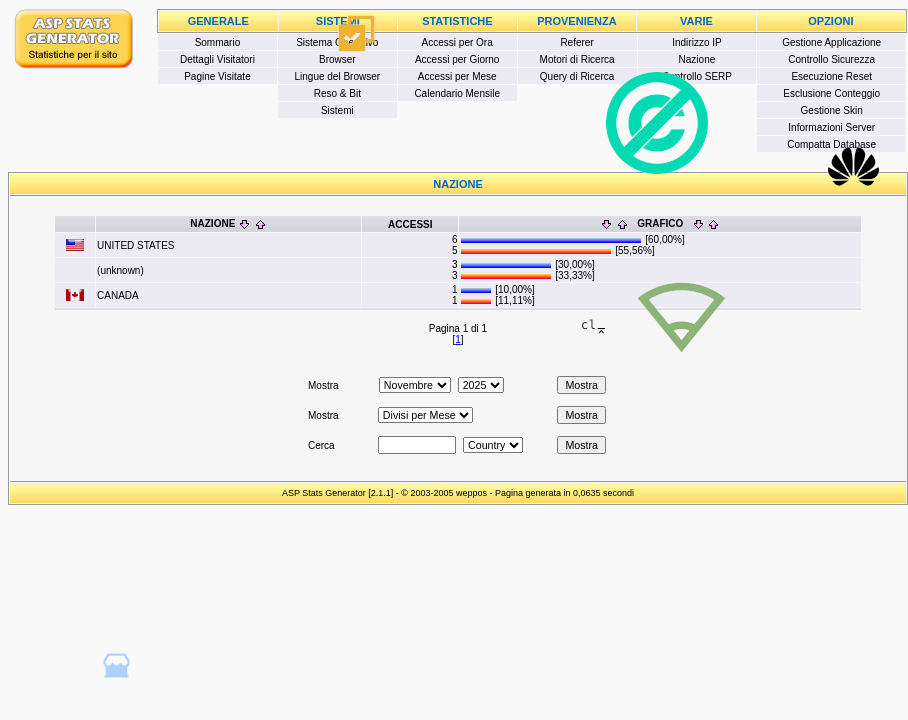 The image size is (908, 720). What do you see at coordinates (681, 317) in the screenshot?
I see `indicates weak wifi signal strength` at bounding box center [681, 317].